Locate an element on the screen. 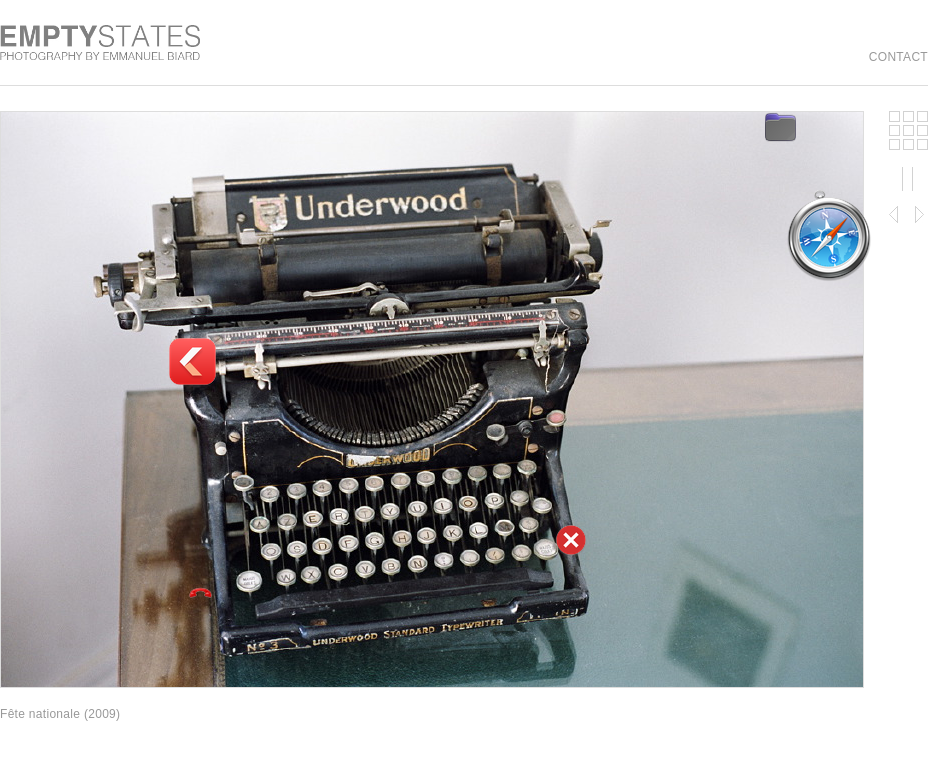 The height and width of the screenshot is (771, 928). open folder to view contents is located at coordinates (780, 126).